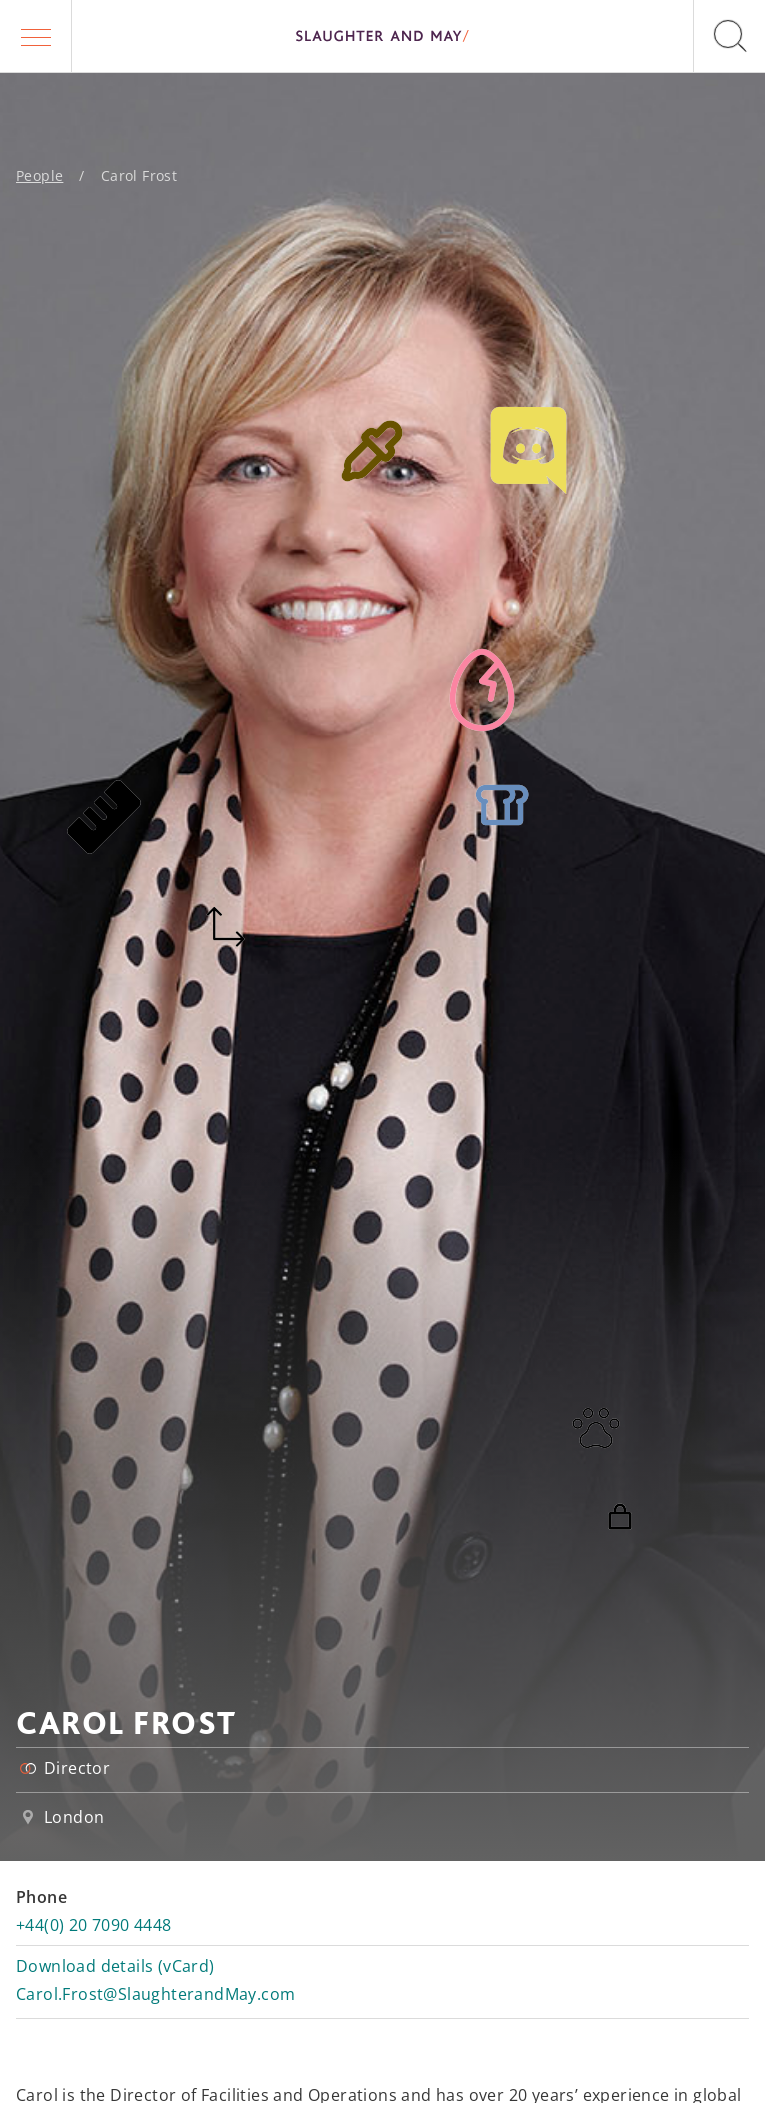 The width and height of the screenshot is (765, 2103). I want to click on pick a color from the canvas, so click(372, 451).